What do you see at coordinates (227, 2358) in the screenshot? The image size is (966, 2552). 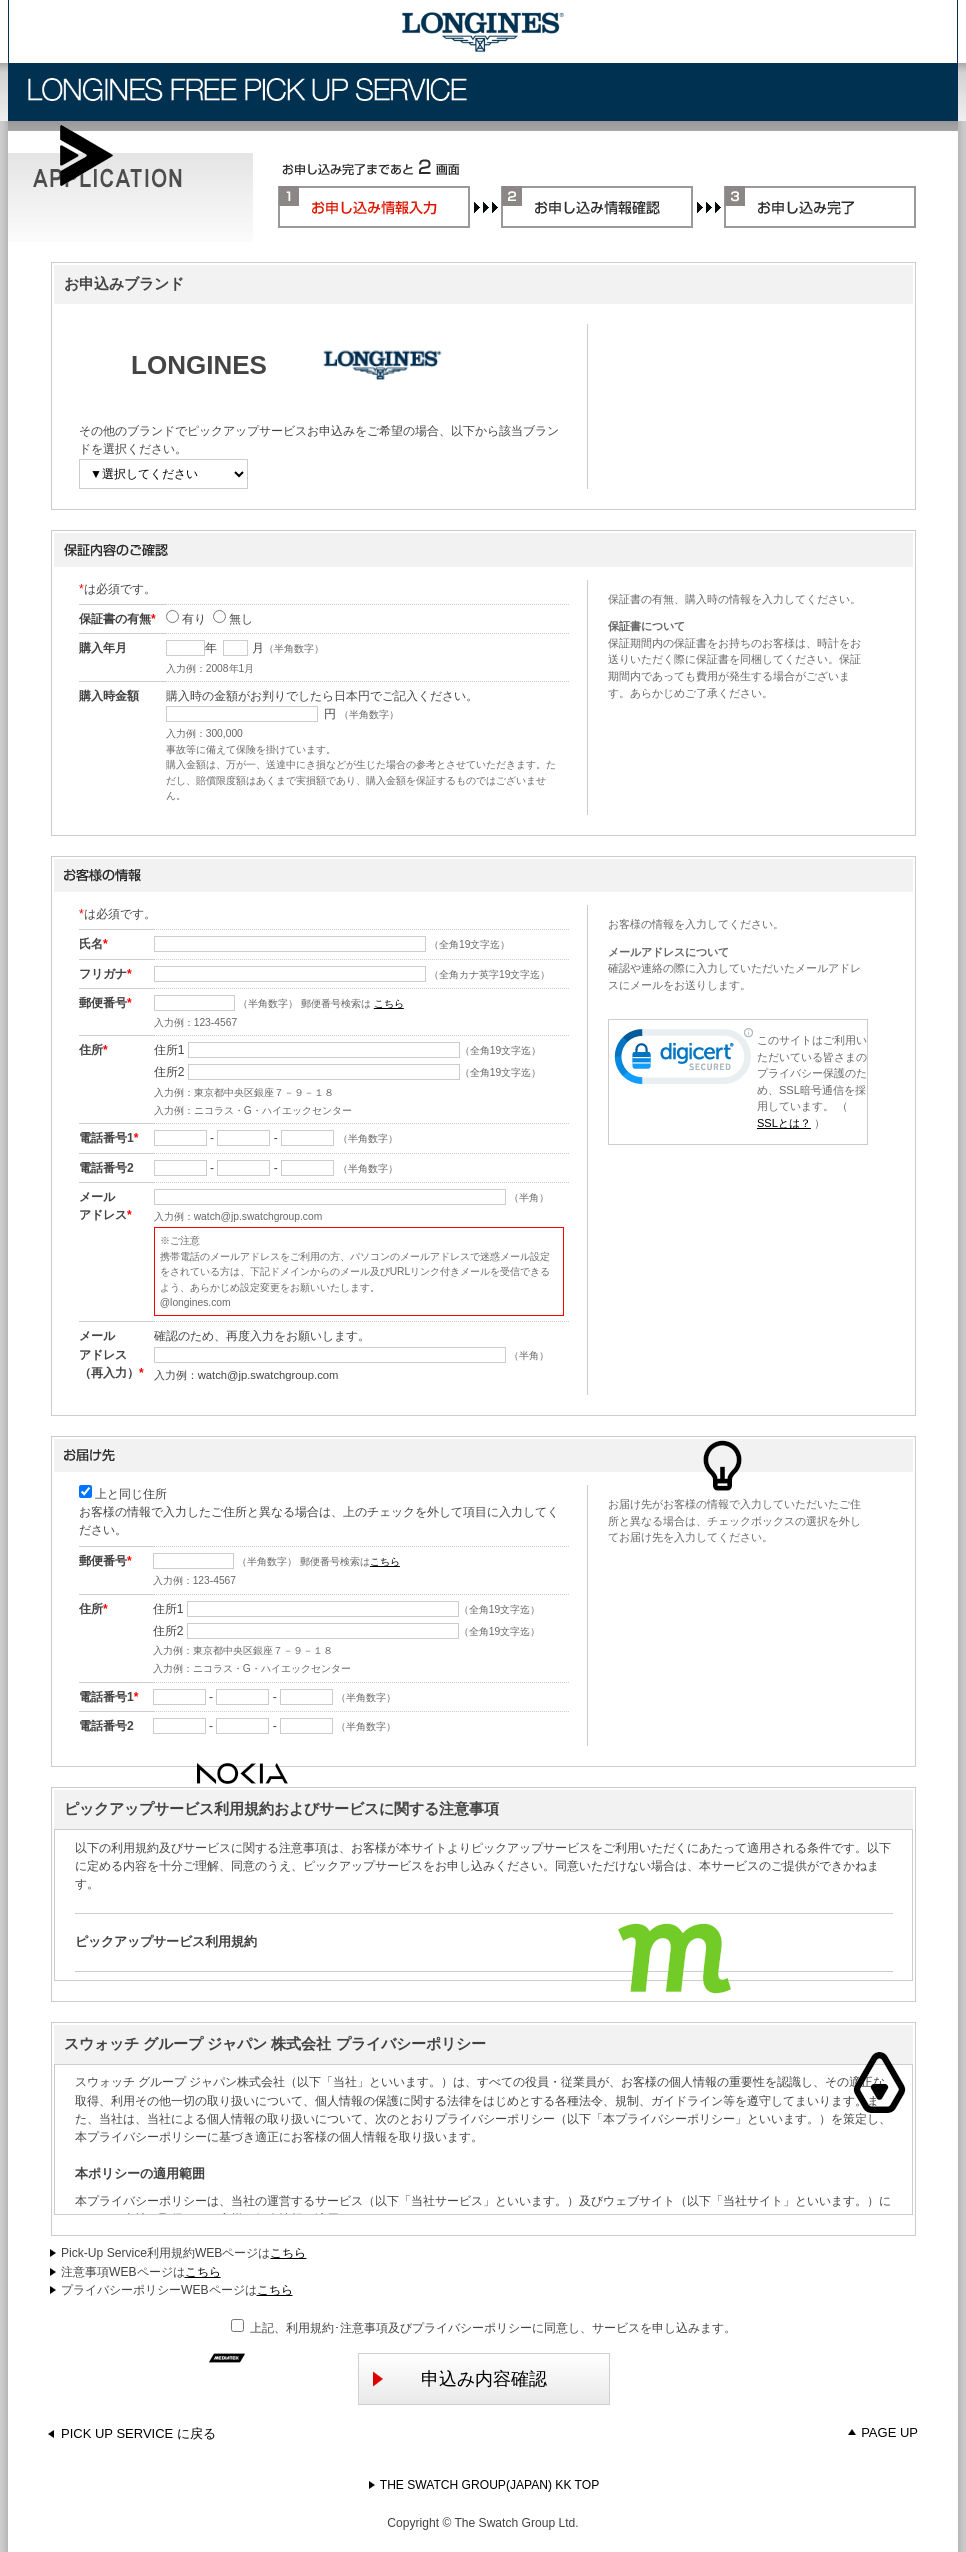 I see `MediaTek company logo` at bounding box center [227, 2358].